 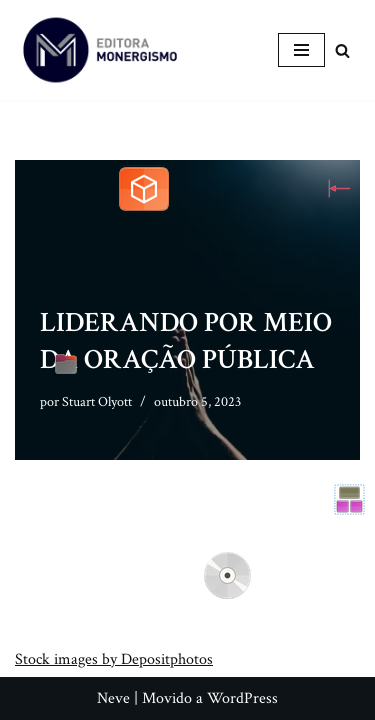 What do you see at coordinates (349, 499) in the screenshot?
I see `select all items in the current view` at bounding box center [349, 499].